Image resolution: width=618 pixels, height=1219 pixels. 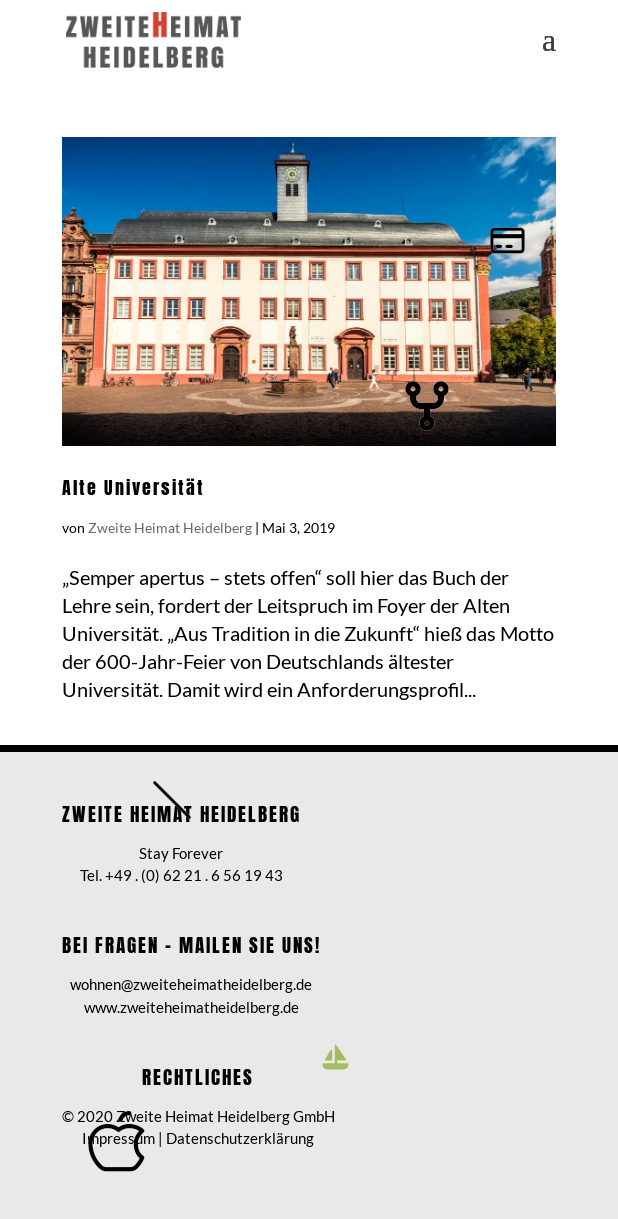 What do you see at coordinates (118, 1145) in the screenshot?
I see `sign in with Apple` at bounding box center [118, 1145].